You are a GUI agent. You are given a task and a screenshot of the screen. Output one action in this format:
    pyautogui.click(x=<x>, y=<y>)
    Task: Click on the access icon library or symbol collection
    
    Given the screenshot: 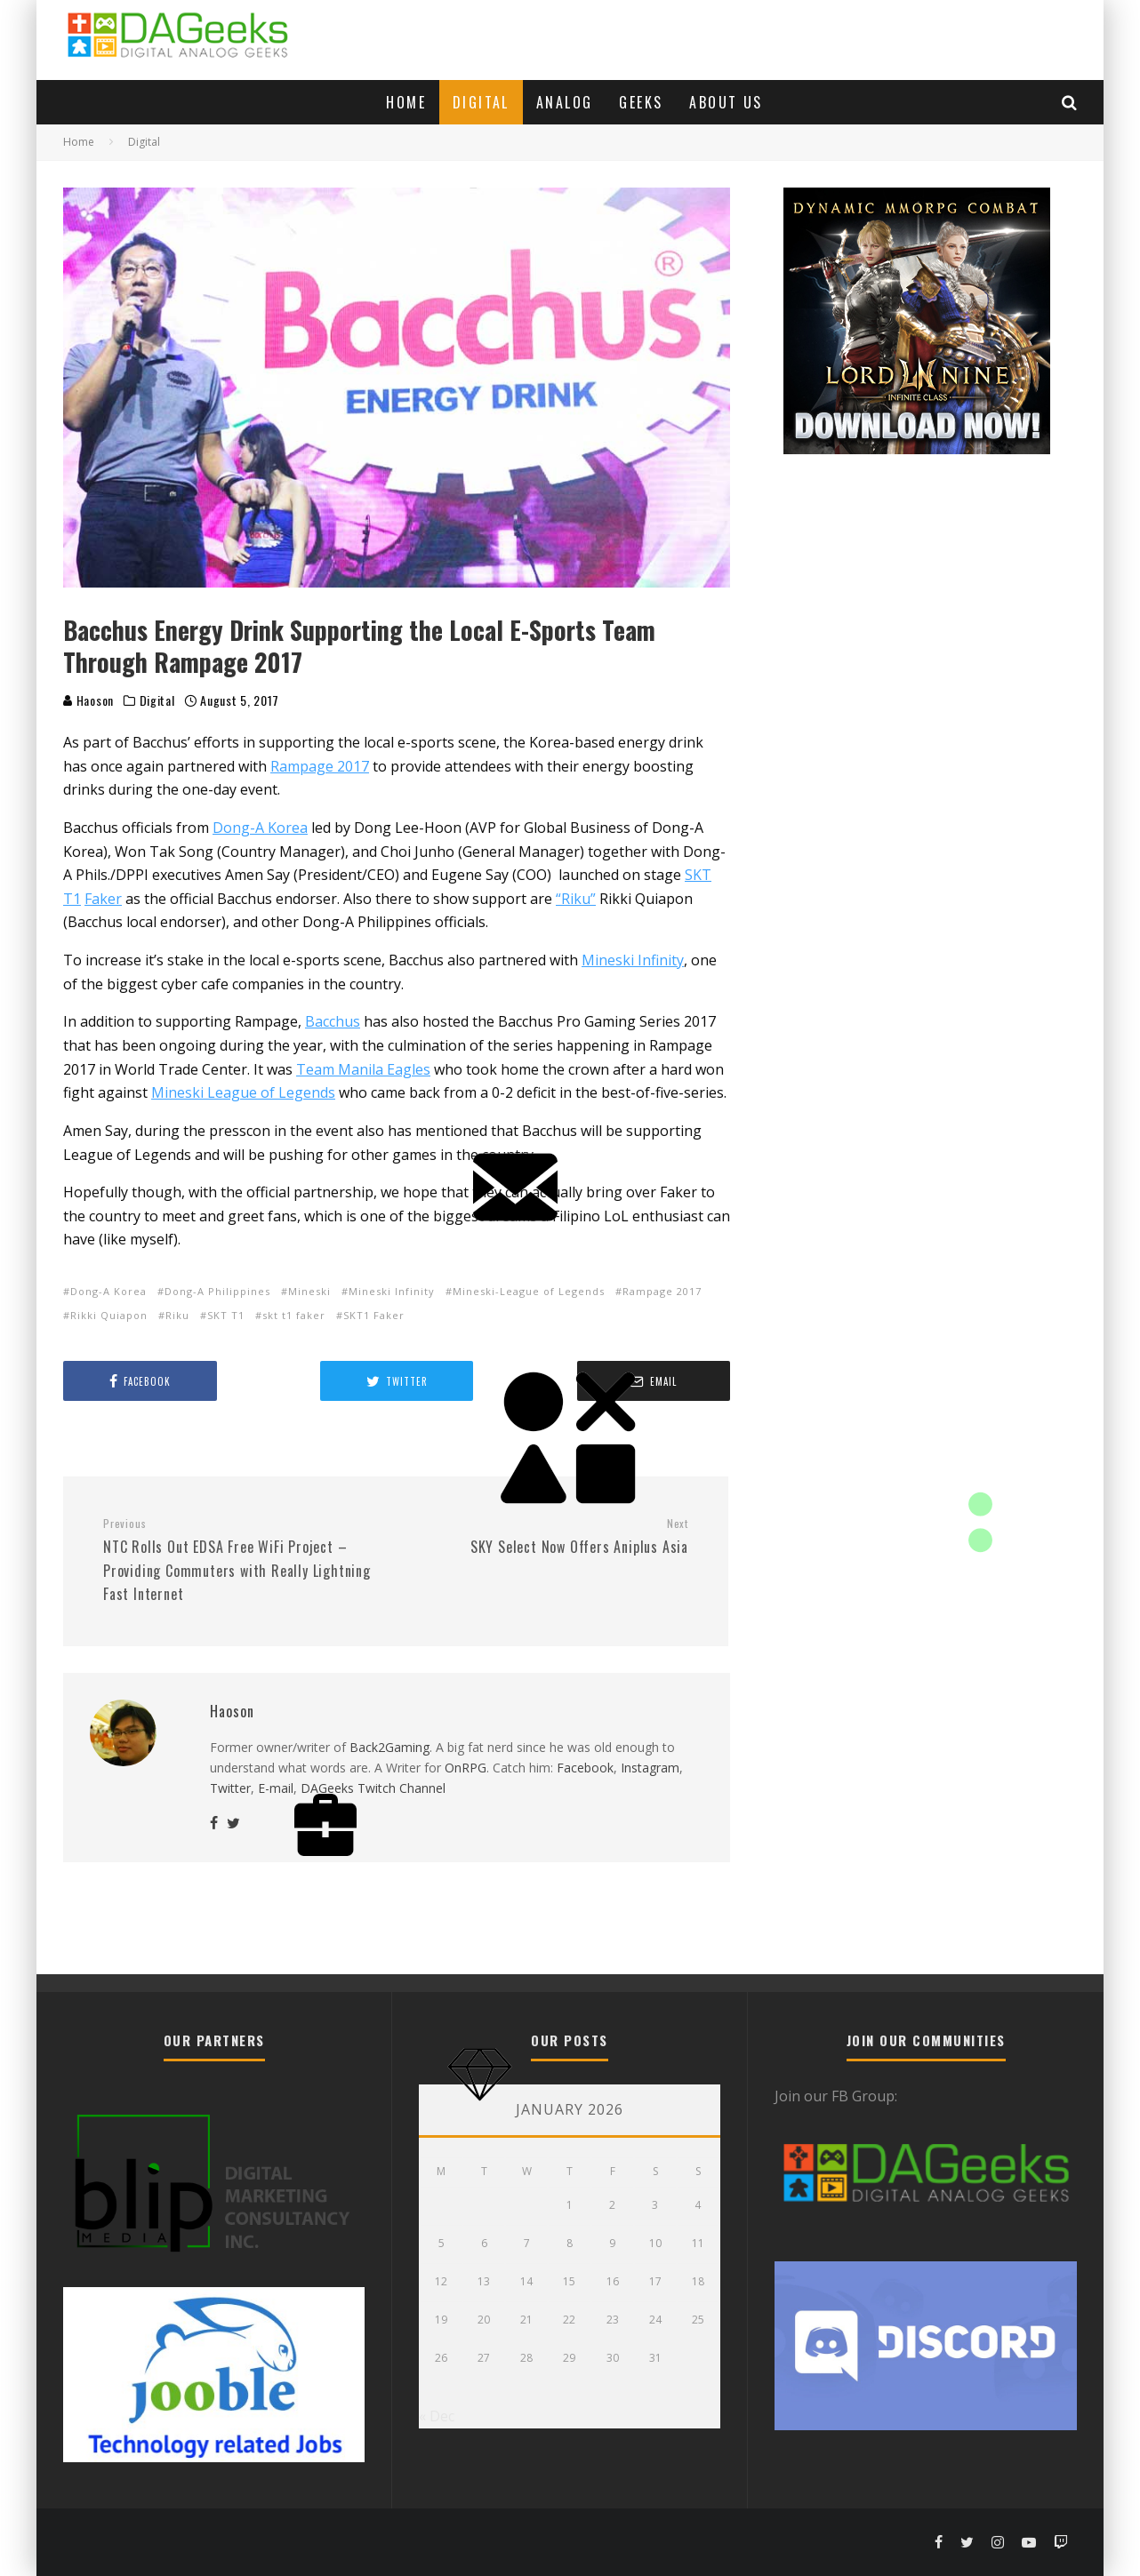 What is the action you would take?
    pyautogui.click(x=569, y=1437)
    